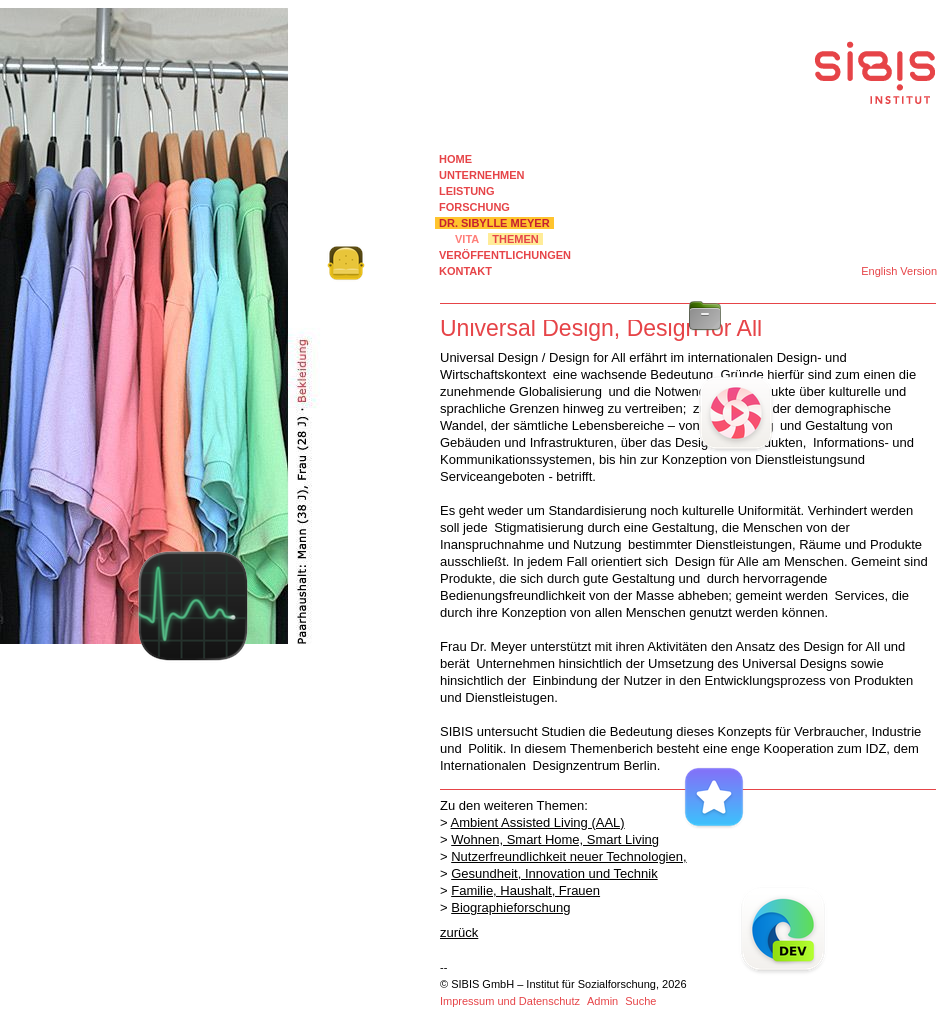  Describe the element at coordinates (736, 413) in the screenshot. I see `open lollypop music player` at that location.